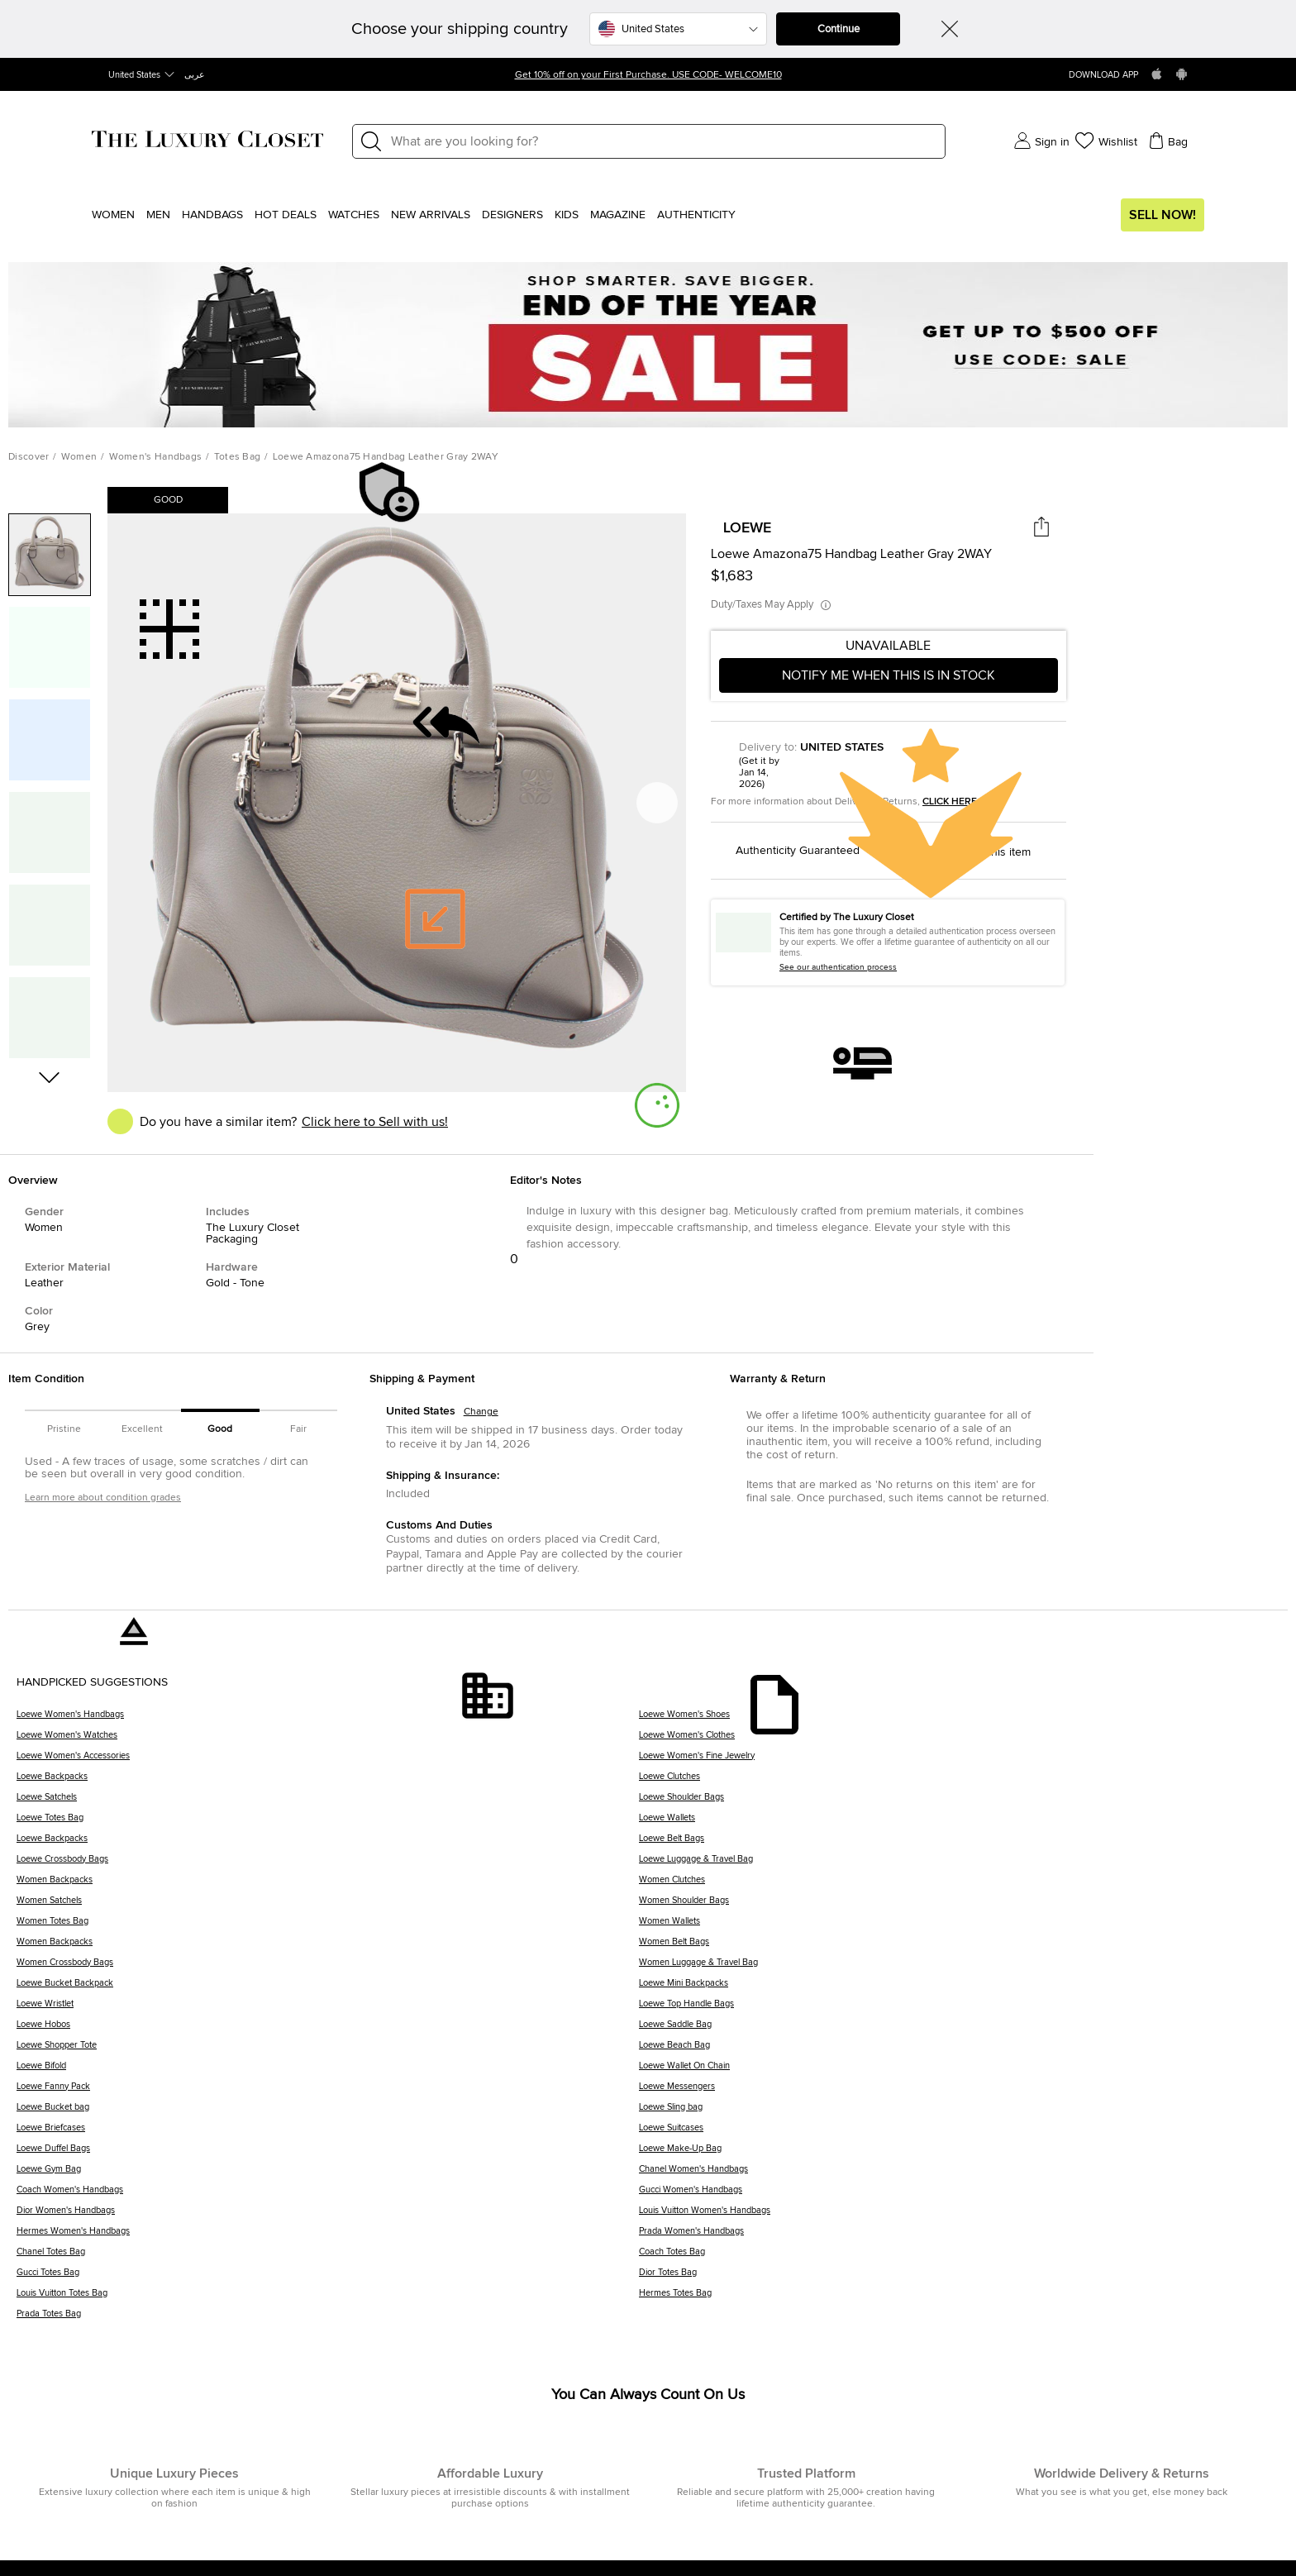 The height and width of the screenshot is (2576, 1296). What do you see at coordinates (774, 1705) in the screenshot?
I see `insert or attach a file` at bounding box center [774, 1705].